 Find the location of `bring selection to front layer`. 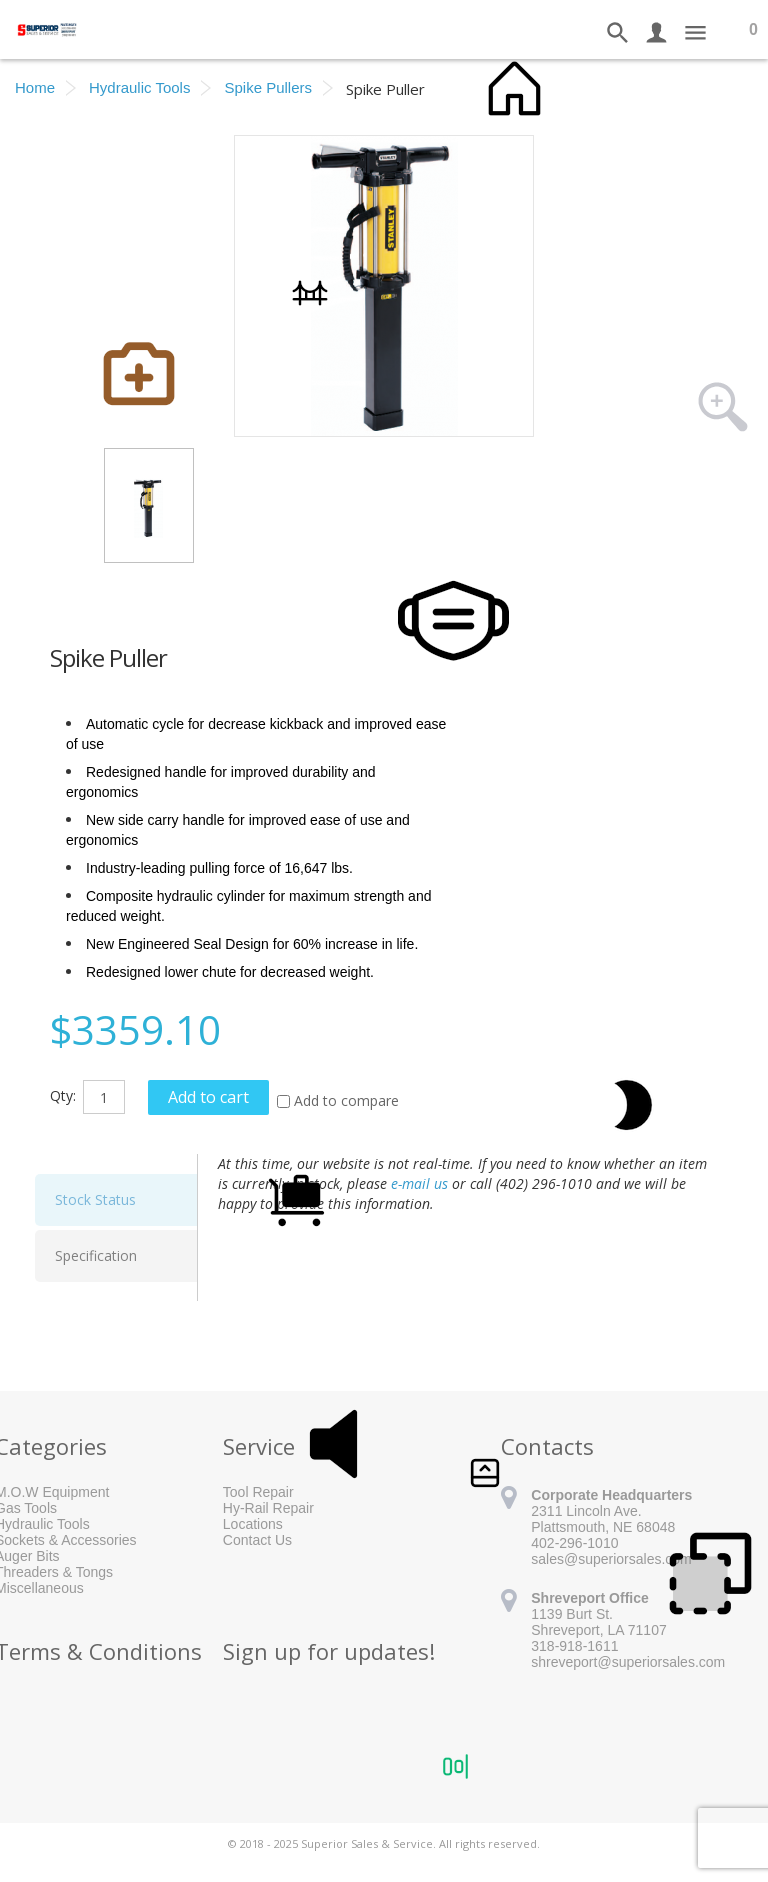

bring selection to front layer is located at coordinates (710, 1573).